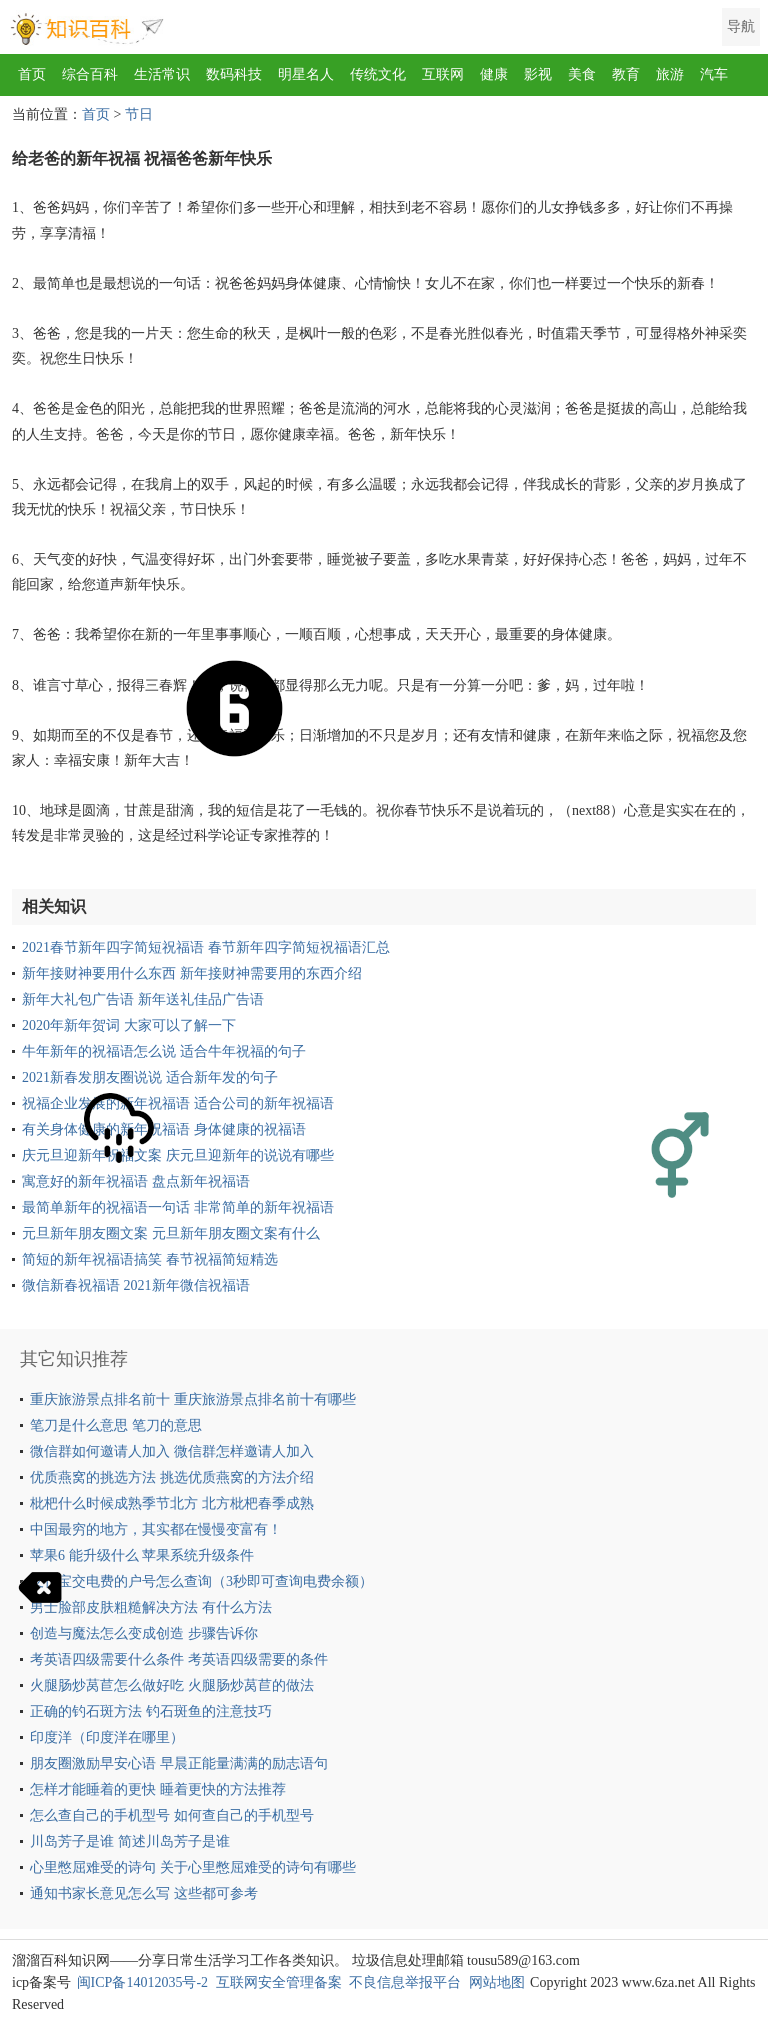 The image size is (768, 2027). Describe the element at coordinates (676, 1153) in the screenshot. I see `select bigender identity option` at that location.